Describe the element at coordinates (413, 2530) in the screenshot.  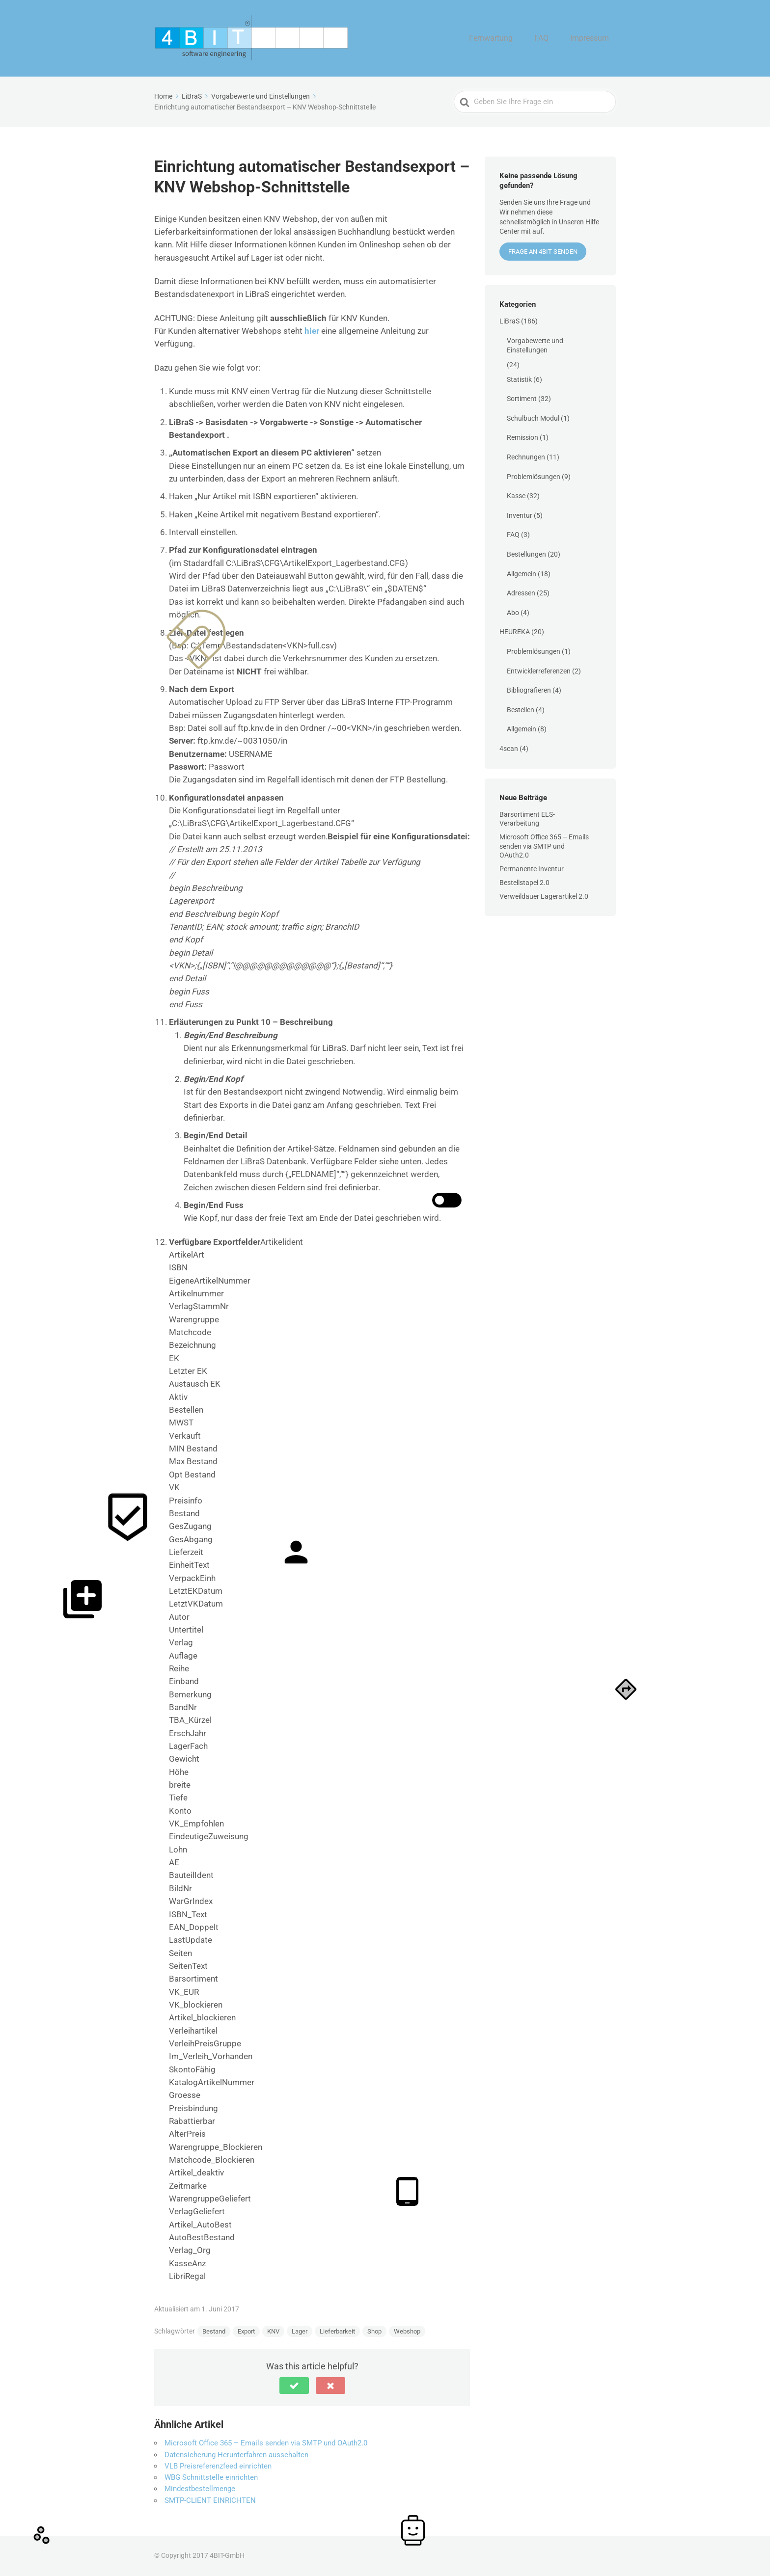
I see `lego or building block themed feature` at that location.